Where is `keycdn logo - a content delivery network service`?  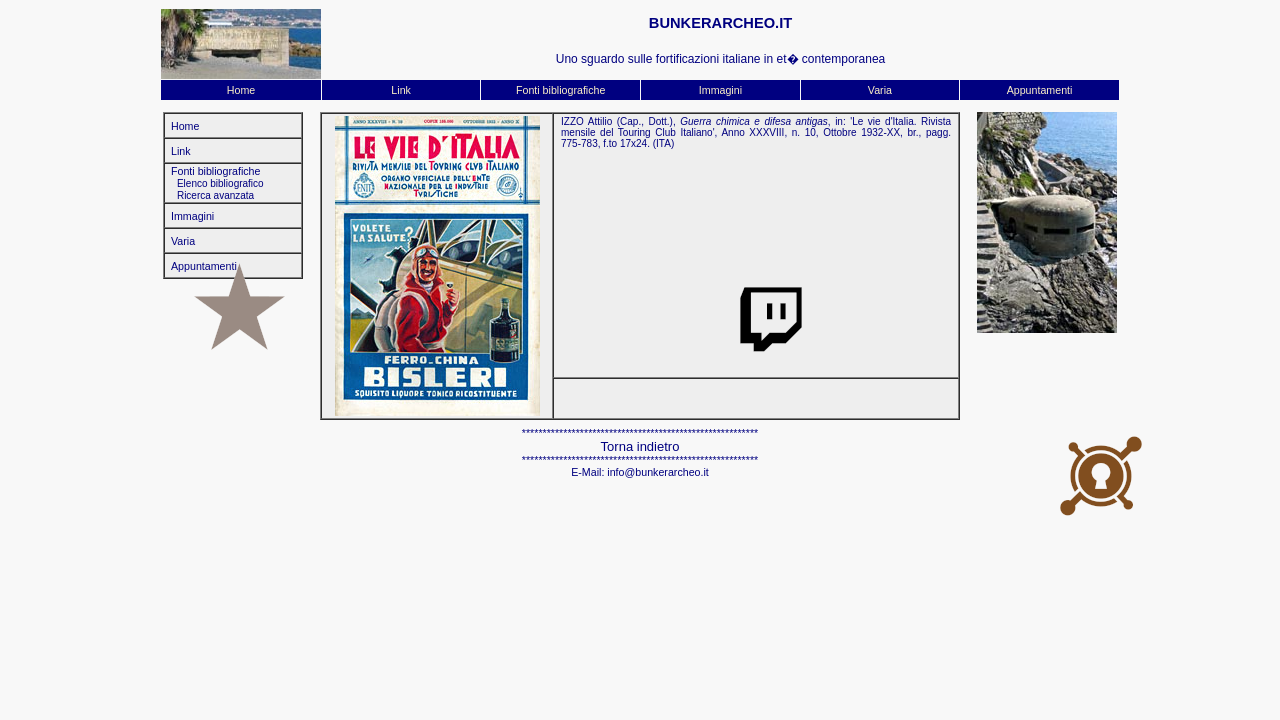
keycdn logo - a content delivery network service is located at coordinates (1101, 476).